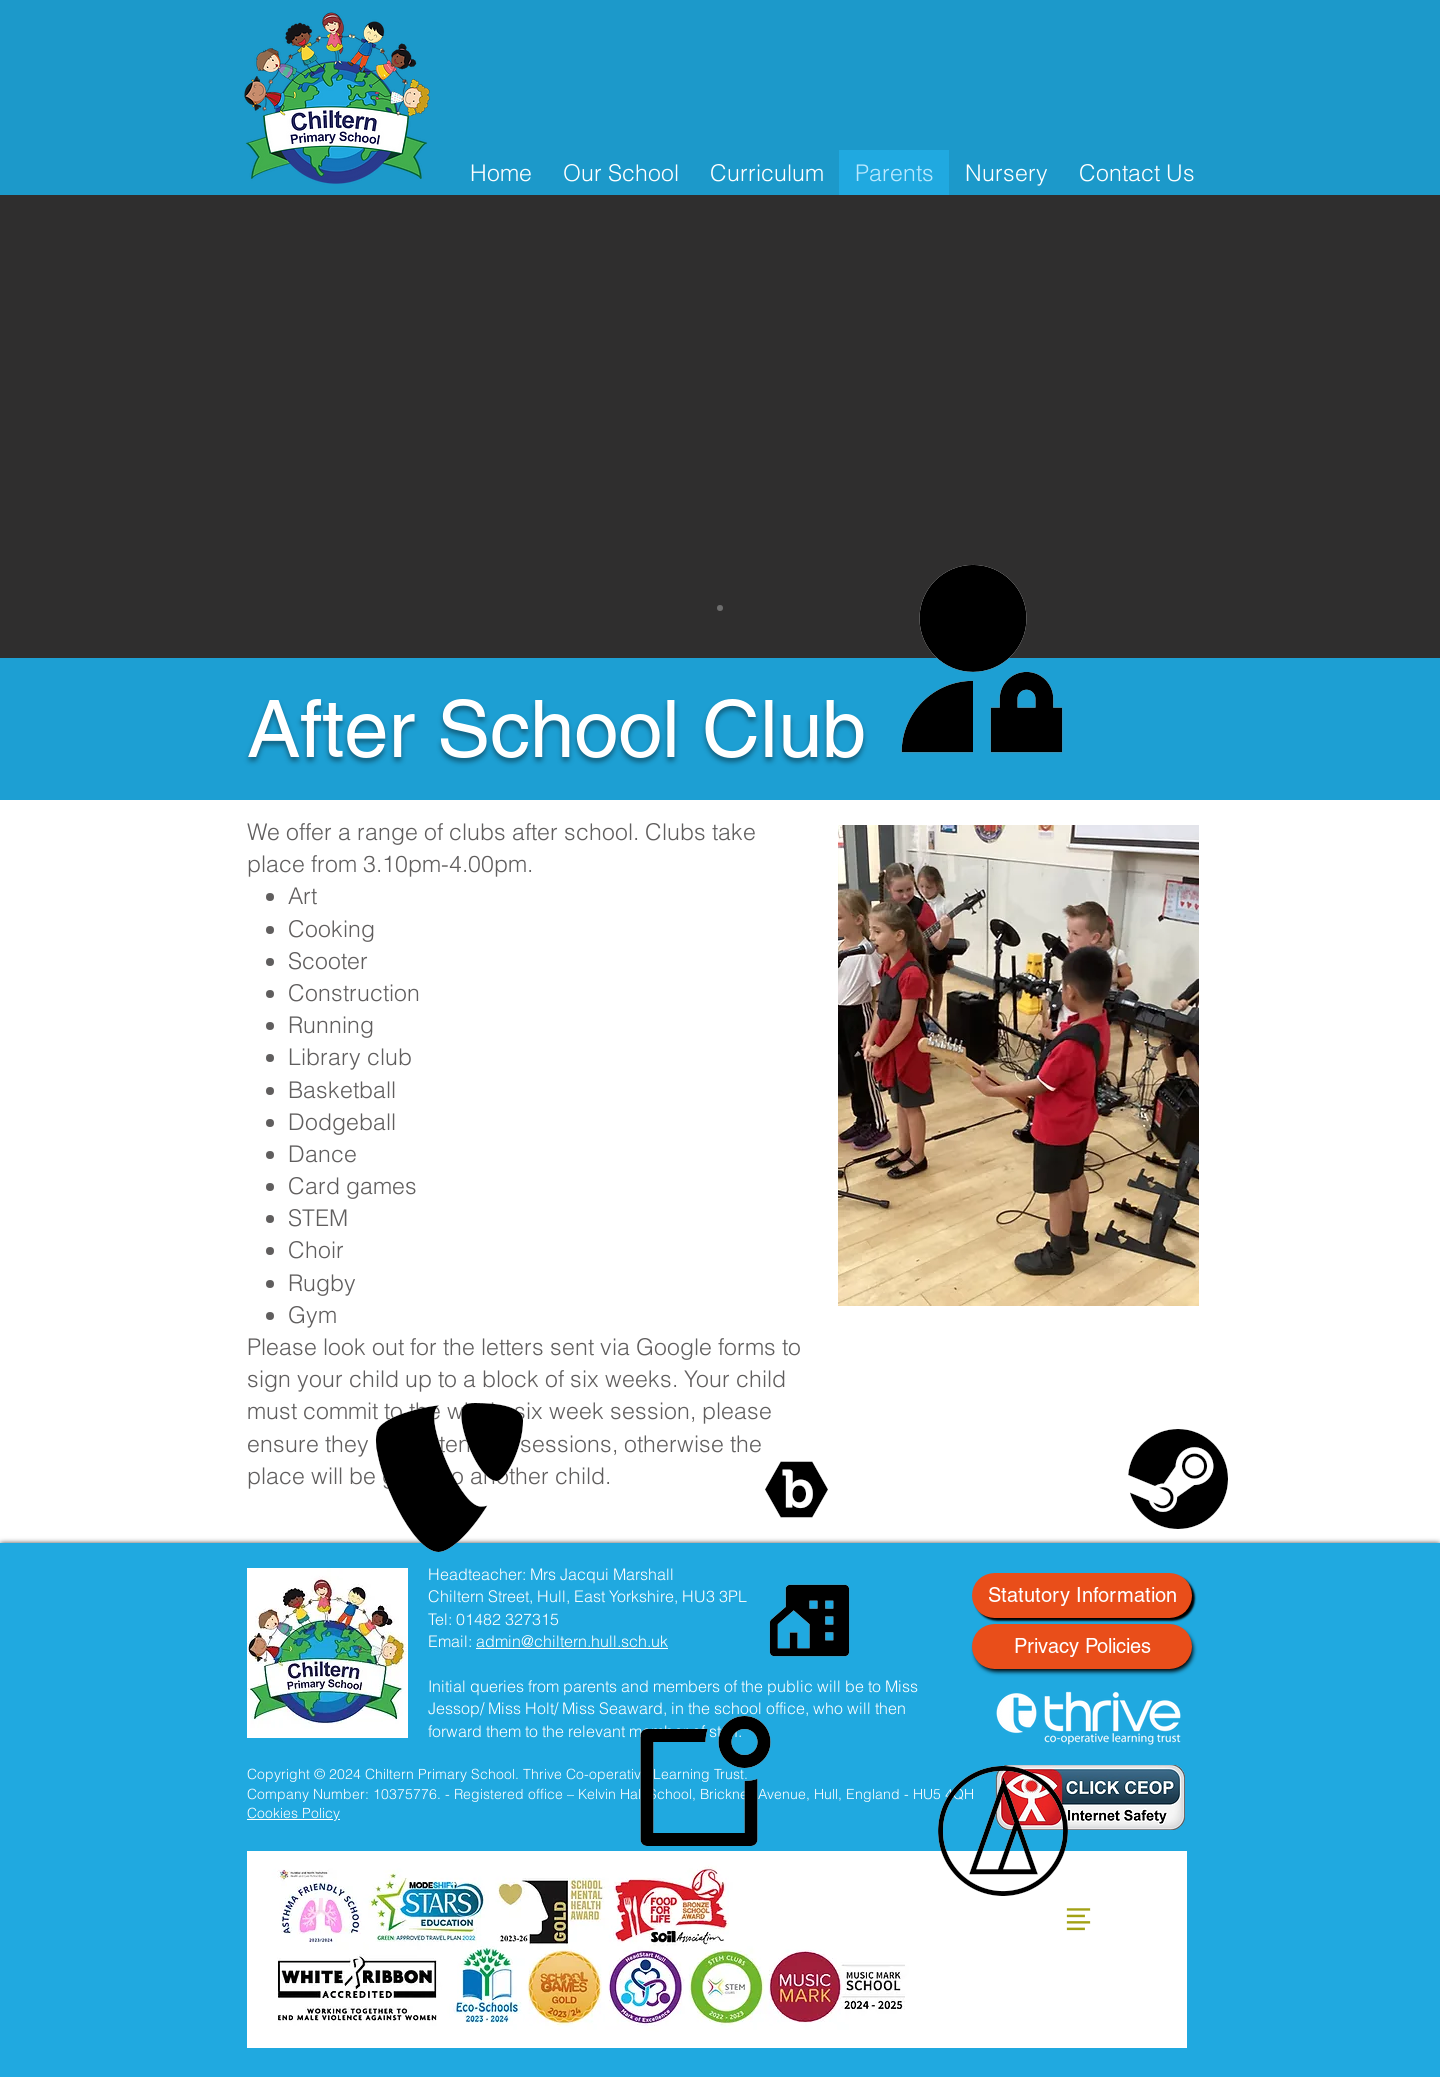 Image resolution: width=1440 pixels, height=2077 pixels. Describe the element at coordinates (449, 1477) in the screenshot. I see `TYPO3 content management system logo` at that location.